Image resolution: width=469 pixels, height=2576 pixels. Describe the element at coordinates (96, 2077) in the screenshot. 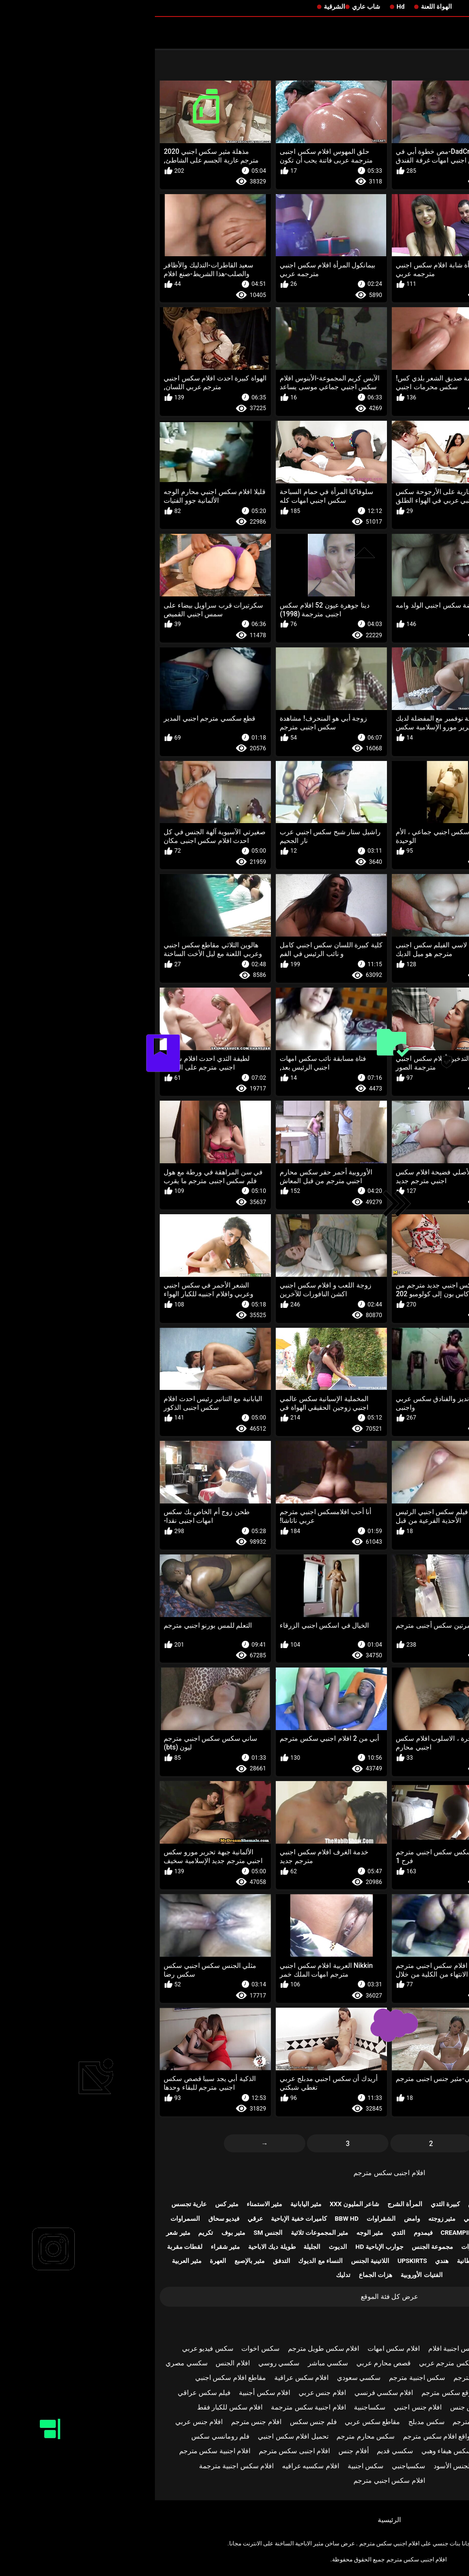

I see `remixicon logo` at that location.